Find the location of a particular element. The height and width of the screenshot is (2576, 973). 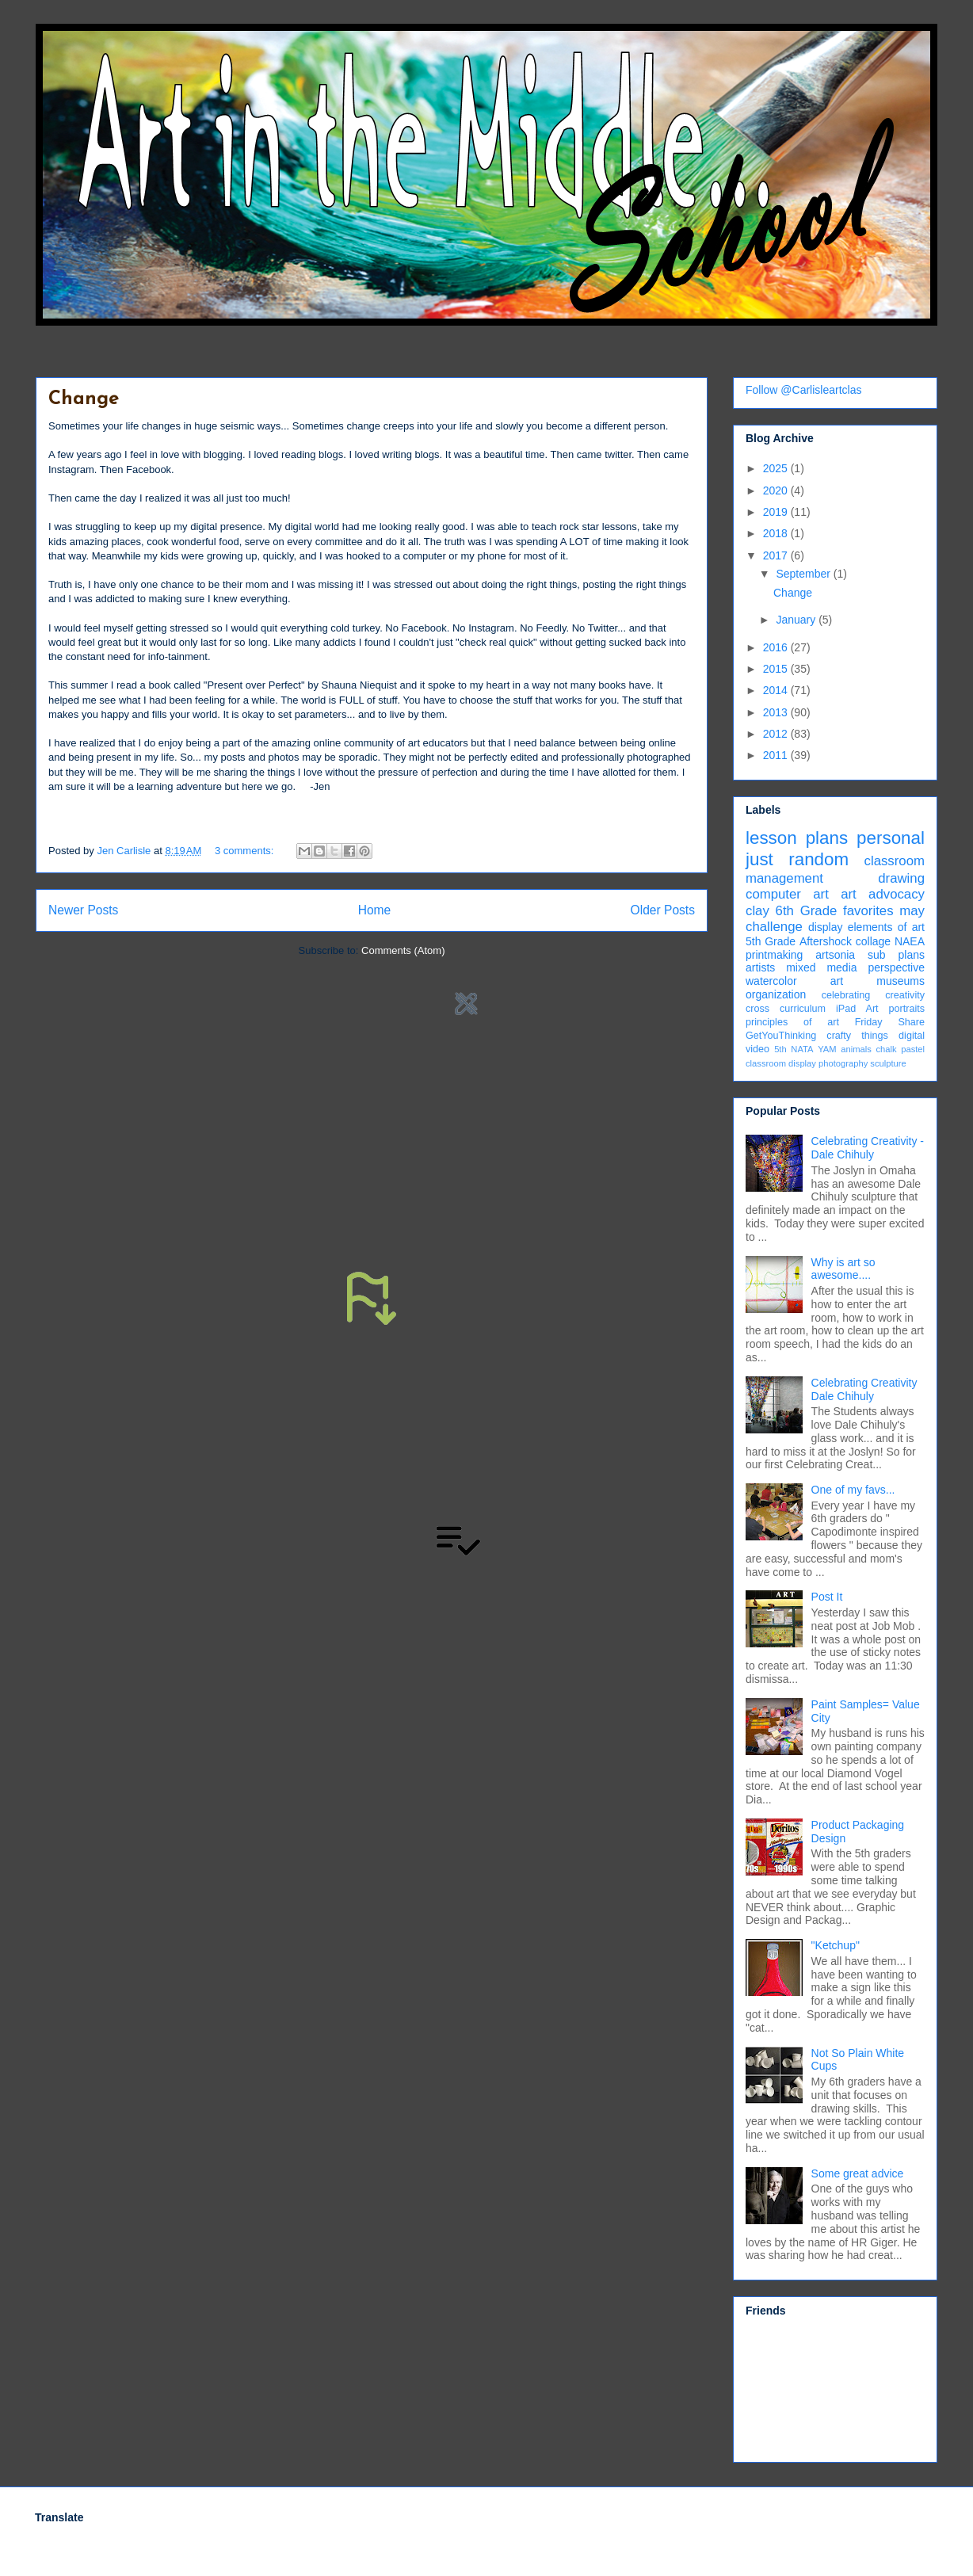

item successfully added to playlist is located at coordinates (457, 1539).